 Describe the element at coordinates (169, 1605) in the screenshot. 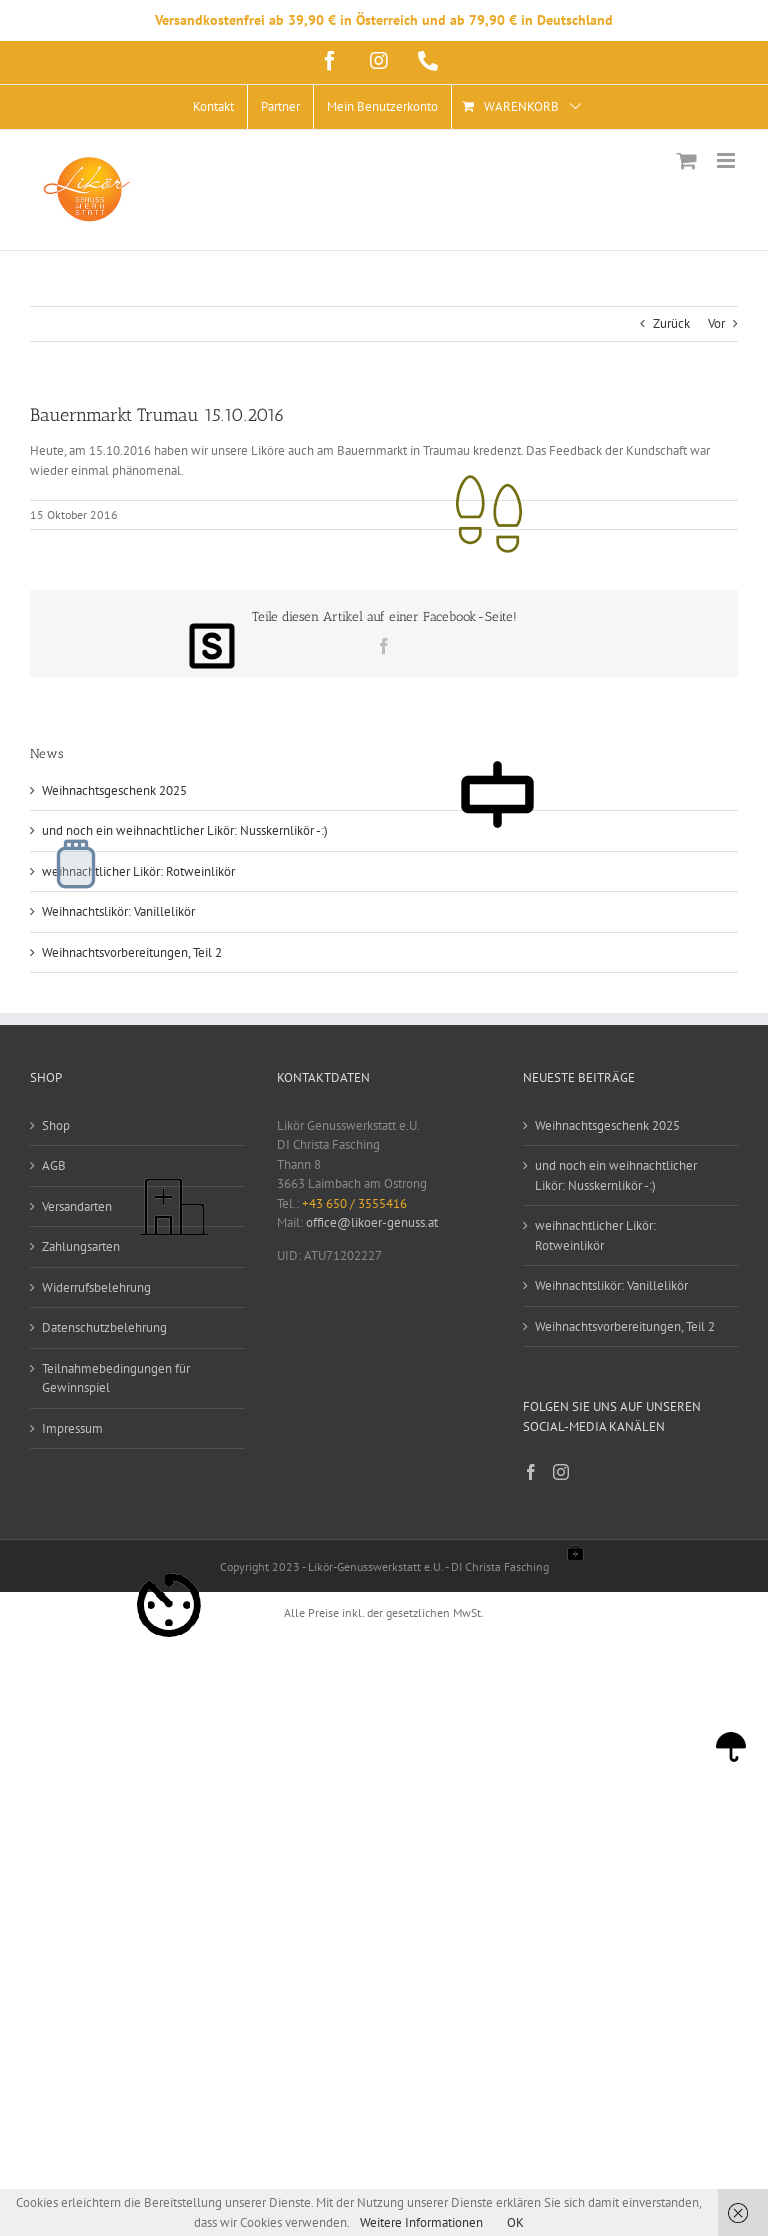

I see `set or view a countdown timer` at that location.